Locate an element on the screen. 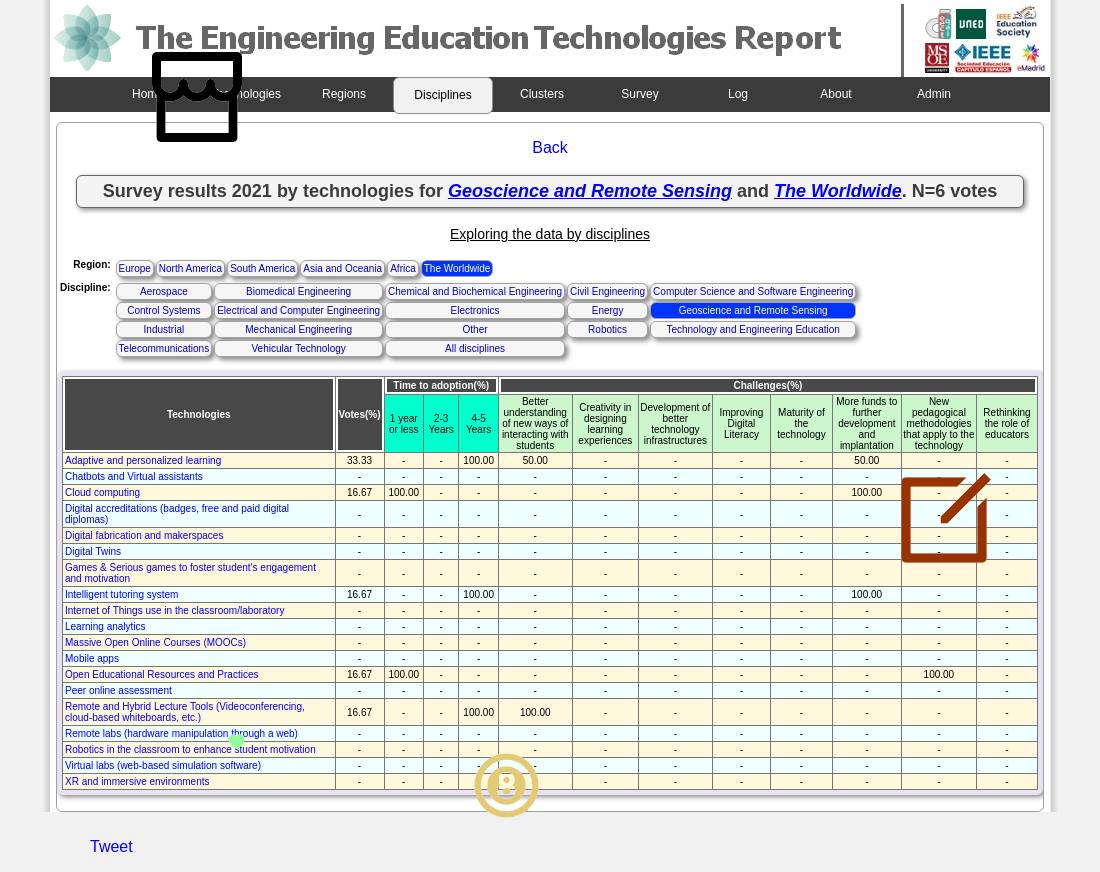 Image resolution: width=1100 pixels, height=872 pixels. edit content in a text field or form is located at coordinates (944, 520).